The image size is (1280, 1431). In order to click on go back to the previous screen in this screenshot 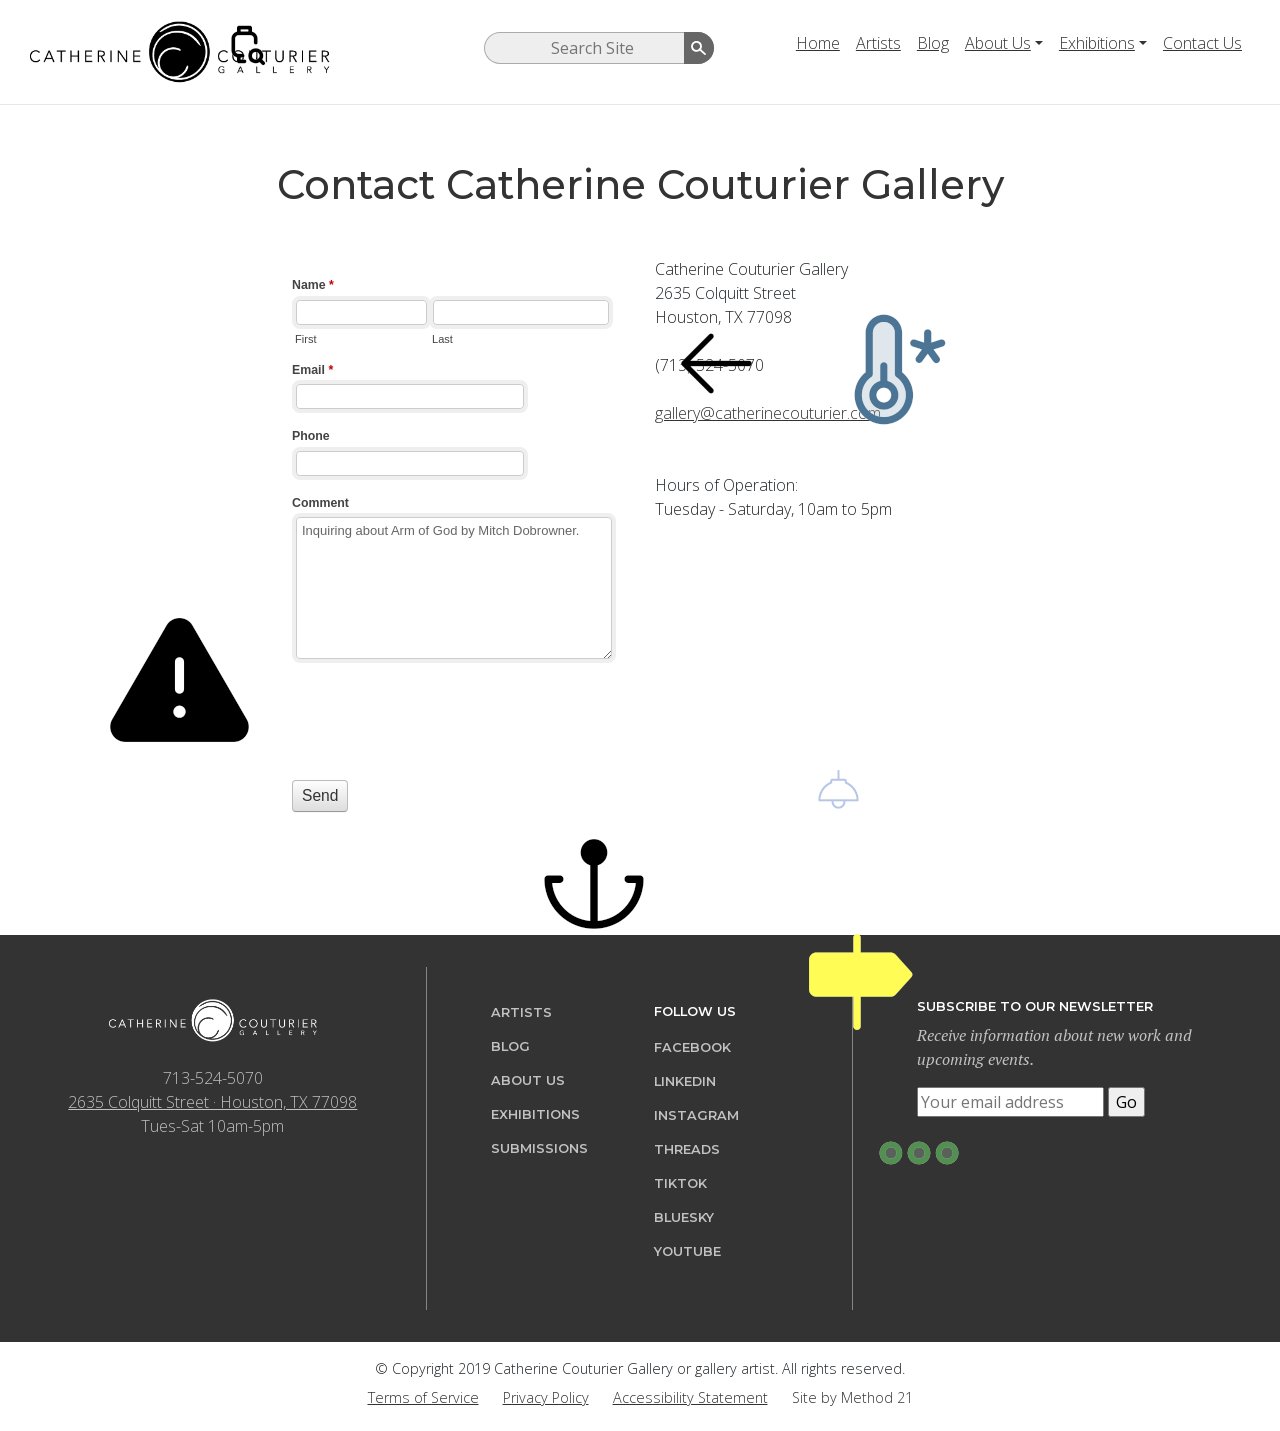, I will do `click(716, 363)`.